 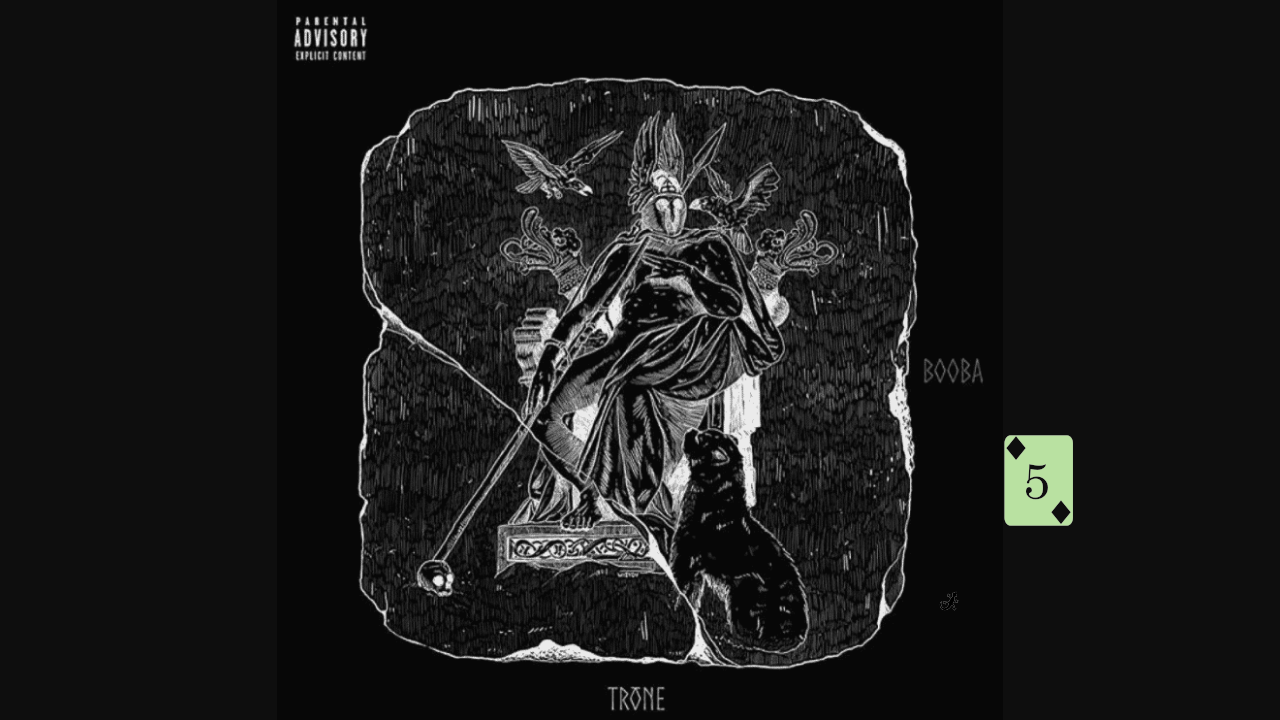 What do you see at coordinates (949, 601) in the screenshot?
I see `gecko or lizard character in a game interface` at bounding box center [949, 601].